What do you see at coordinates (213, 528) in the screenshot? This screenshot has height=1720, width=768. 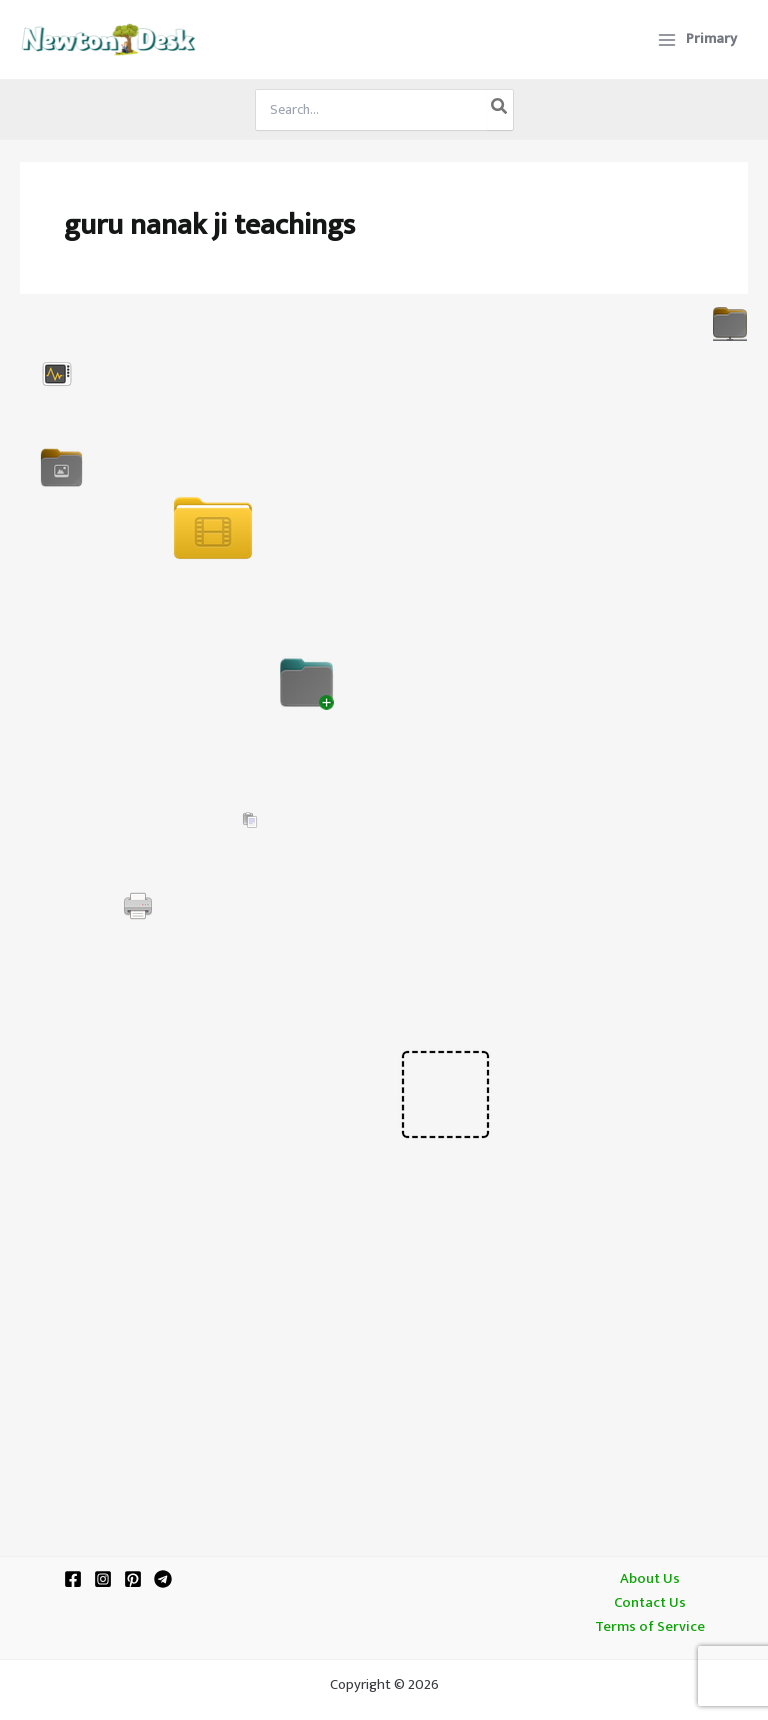 I see `open your videos folder` at bounding box center [213, 528].